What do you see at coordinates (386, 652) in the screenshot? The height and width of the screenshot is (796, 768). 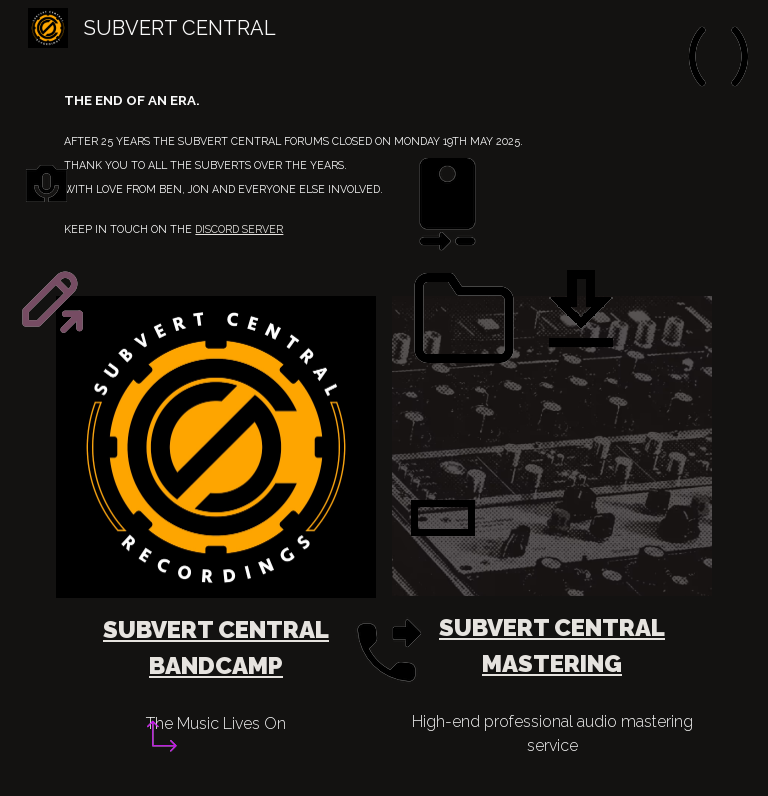 I see `indicates a forwarded call` at bounding box center [386, 652].